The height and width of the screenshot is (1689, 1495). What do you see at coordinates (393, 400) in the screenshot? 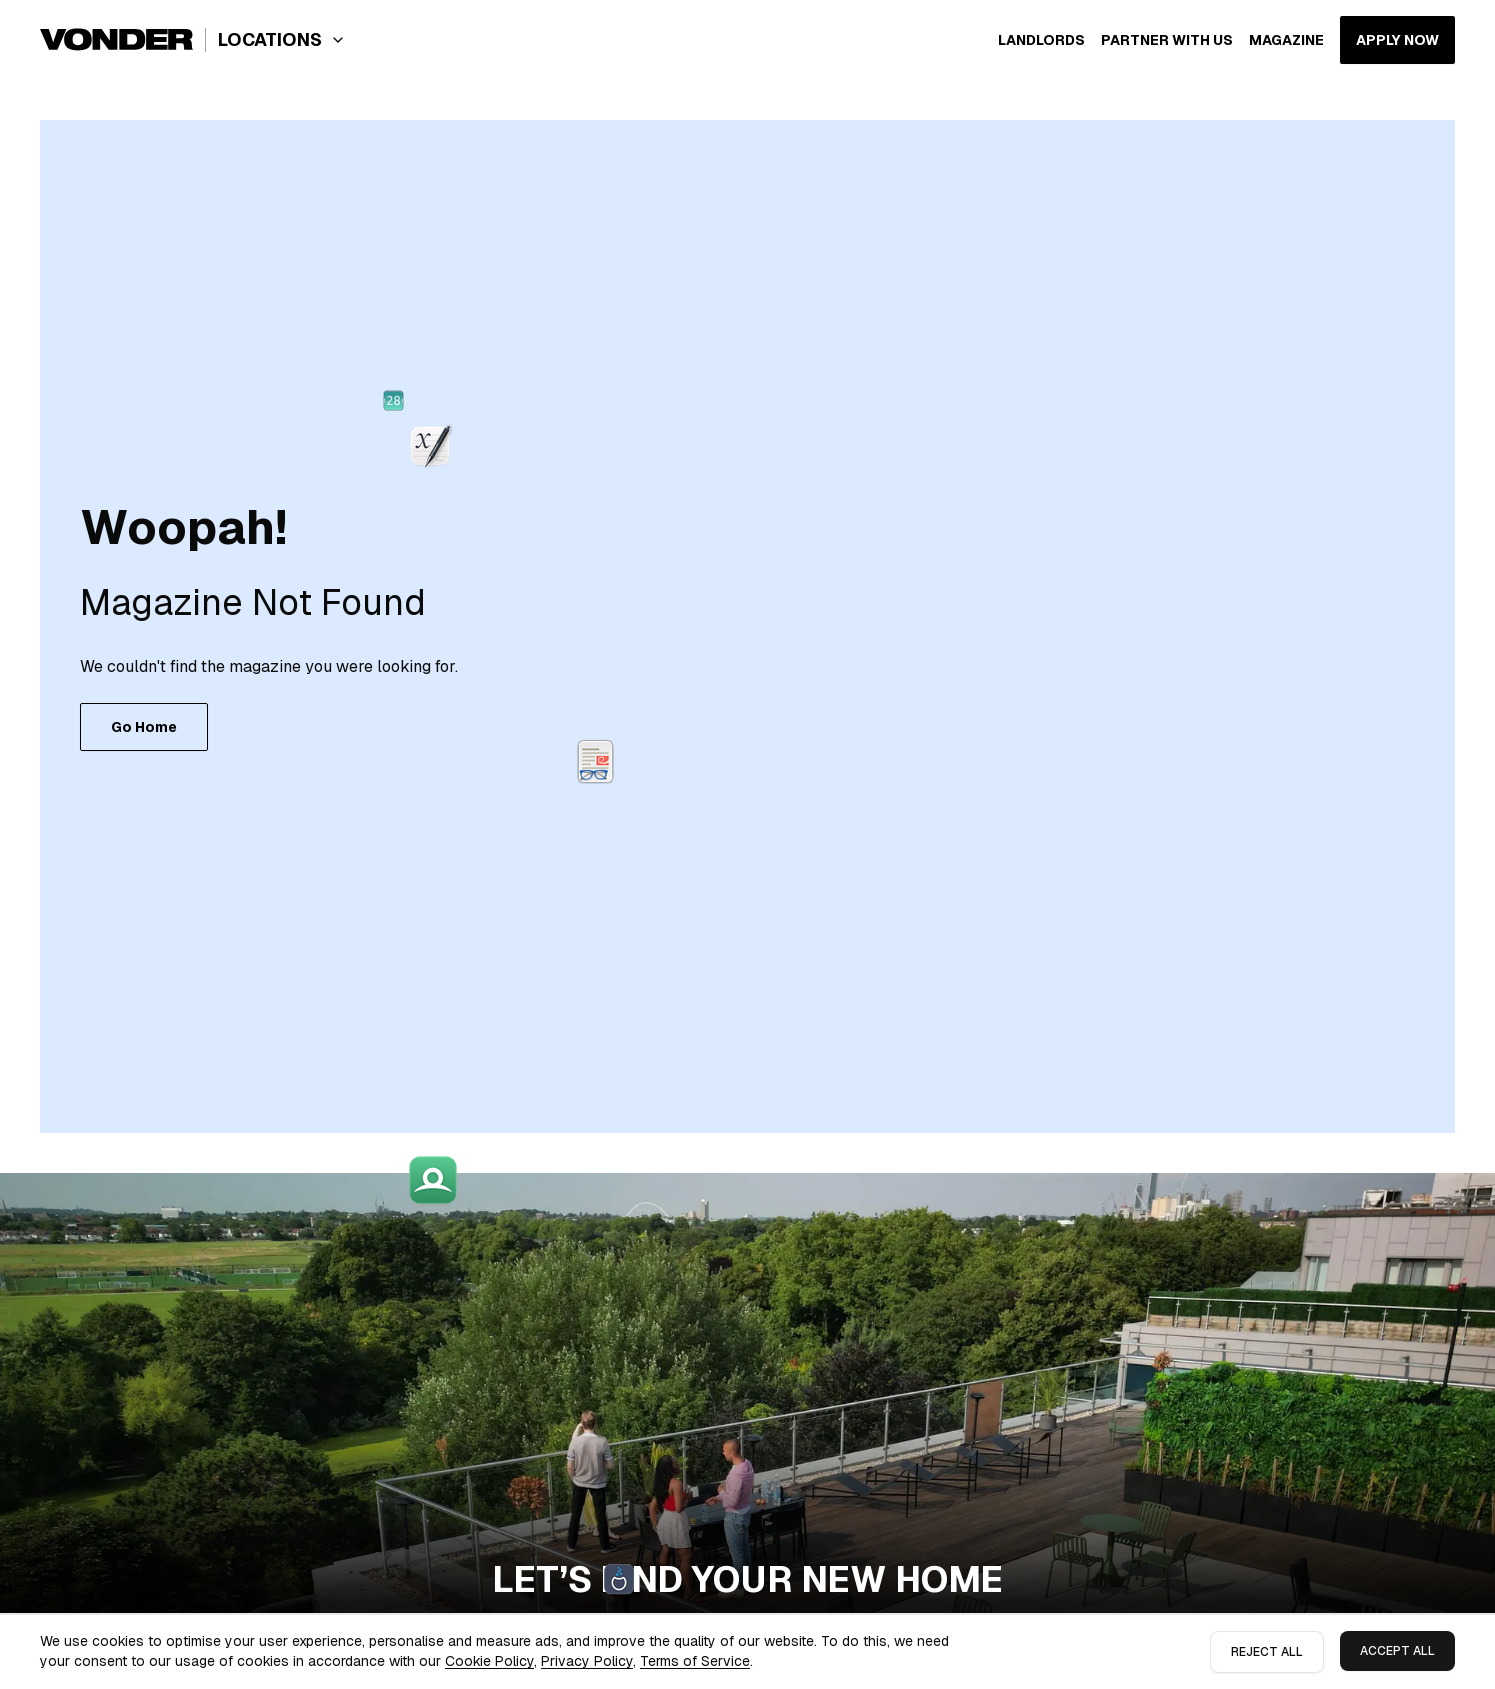
I see `open the calendar app` at bounding box center [393, 400].